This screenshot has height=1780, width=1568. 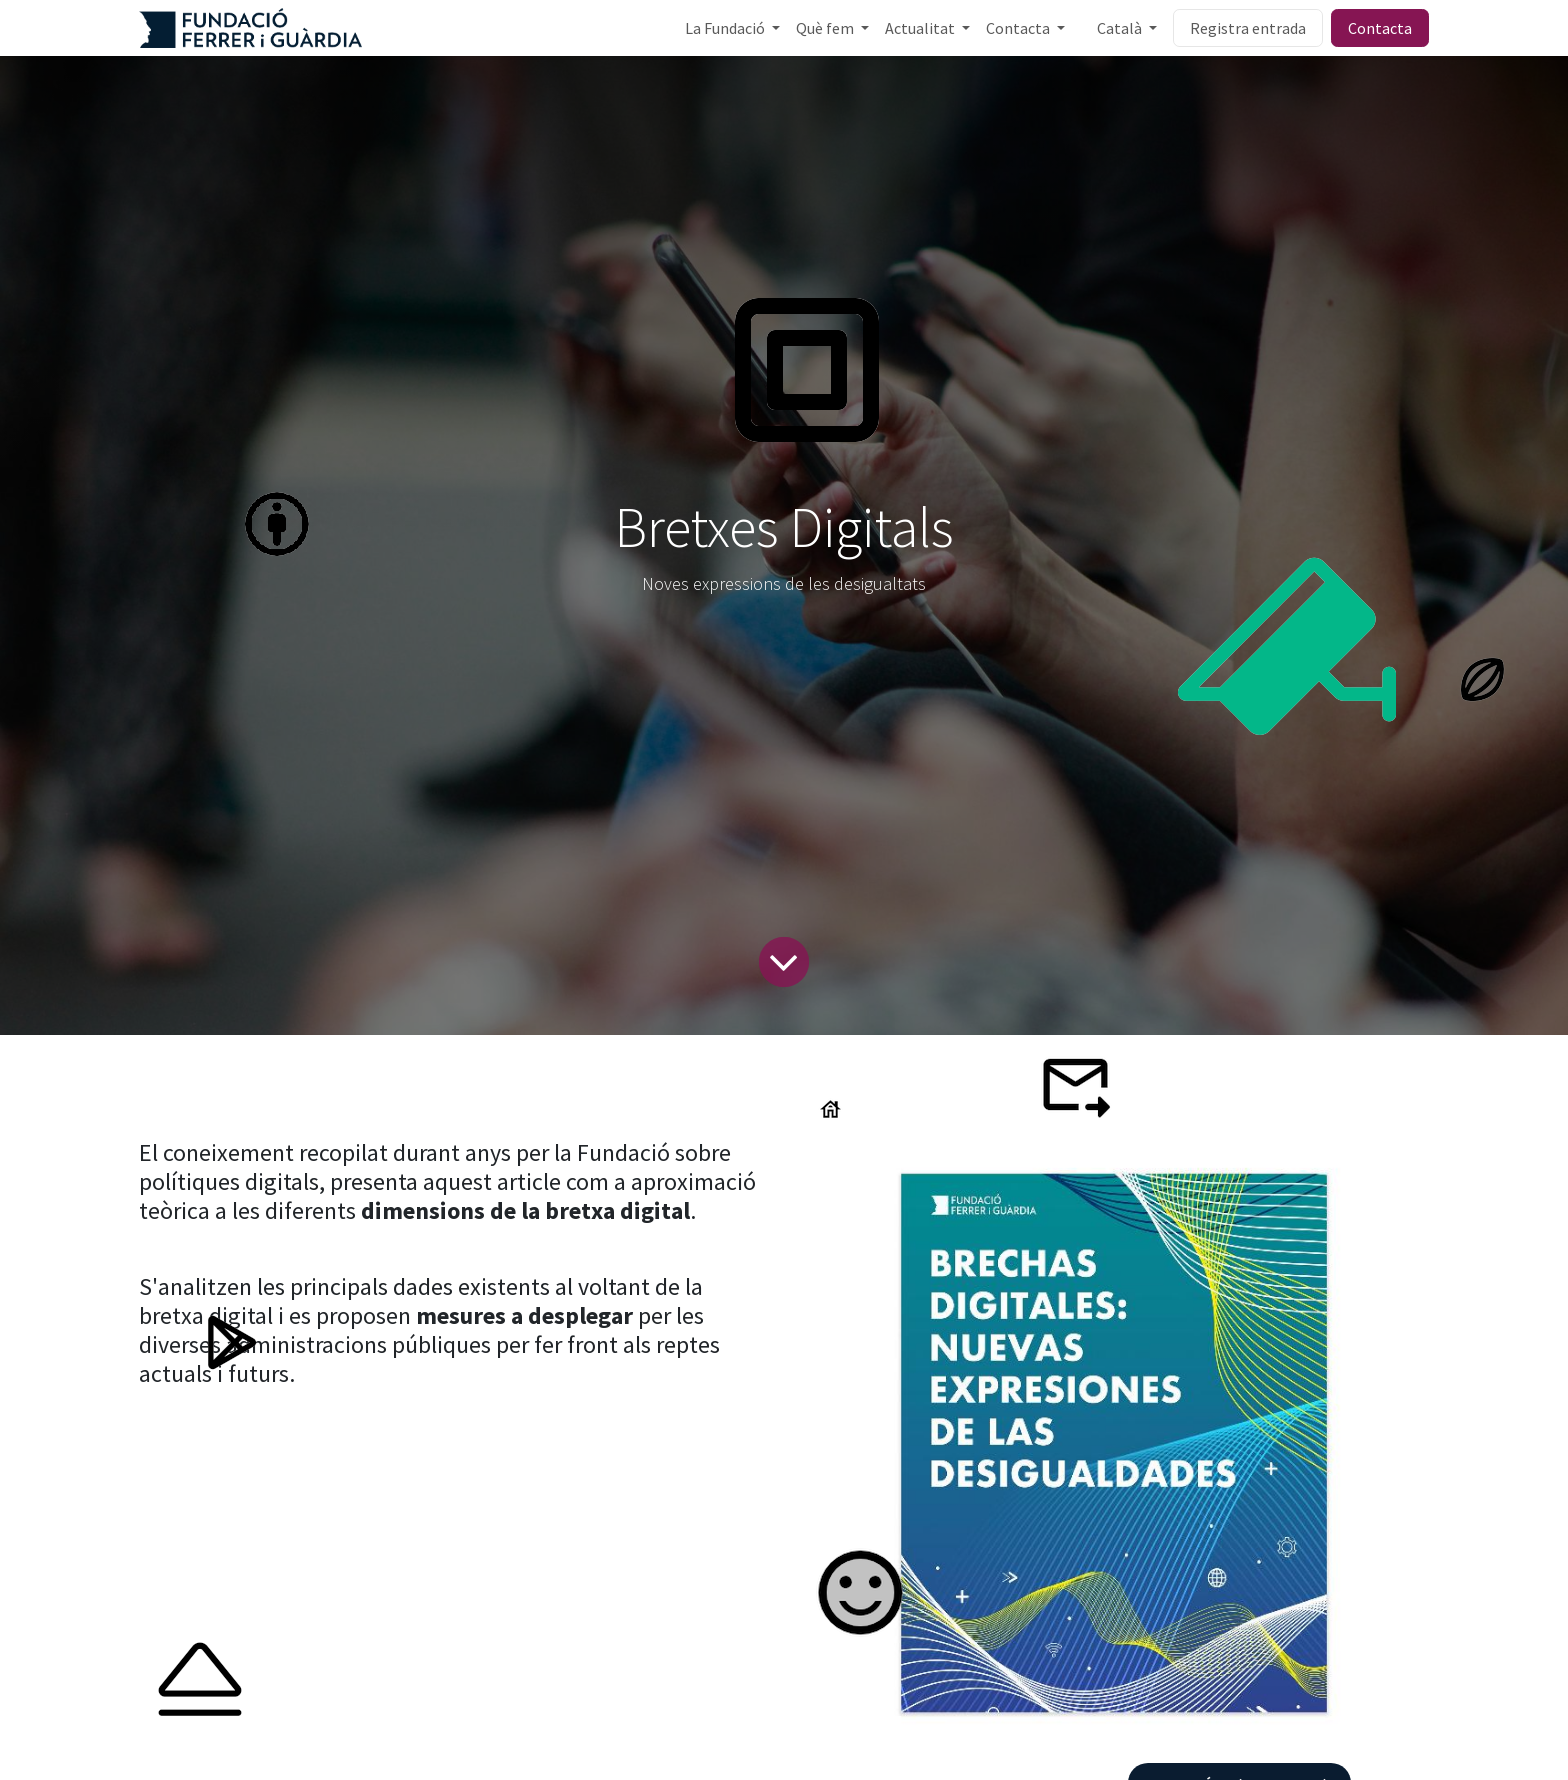 What do you see at coordinates (860, 1592) in the screenshot?
I see `rate your experience as positive` at bounding box center [860, 1592].